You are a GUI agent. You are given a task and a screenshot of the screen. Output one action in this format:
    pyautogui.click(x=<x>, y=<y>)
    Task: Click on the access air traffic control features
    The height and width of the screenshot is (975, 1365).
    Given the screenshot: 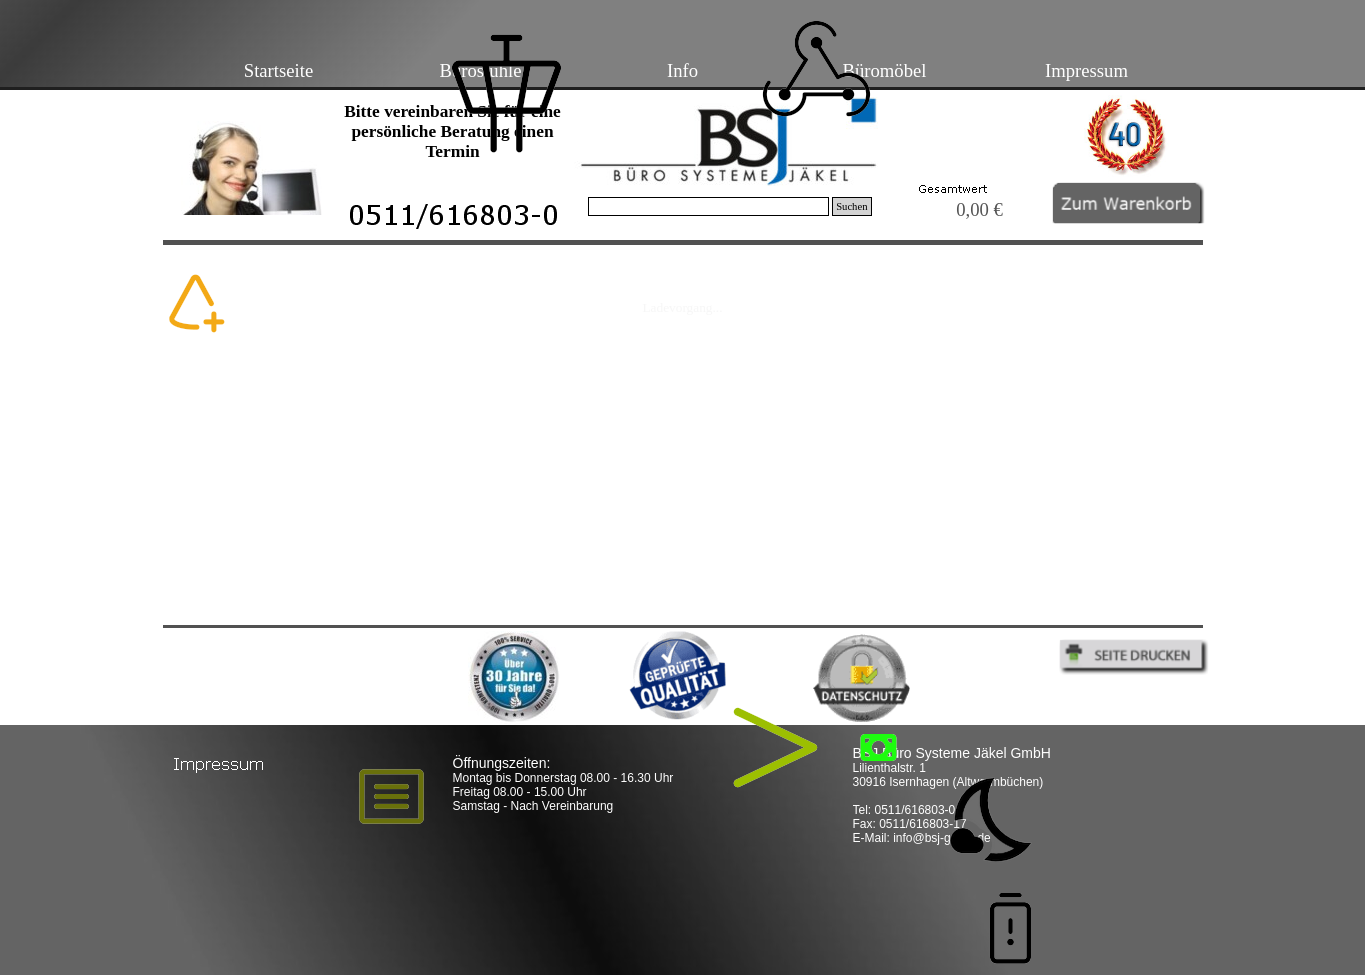 What is the action you would take?
    pyautogui.click(x=506, y=93)
    